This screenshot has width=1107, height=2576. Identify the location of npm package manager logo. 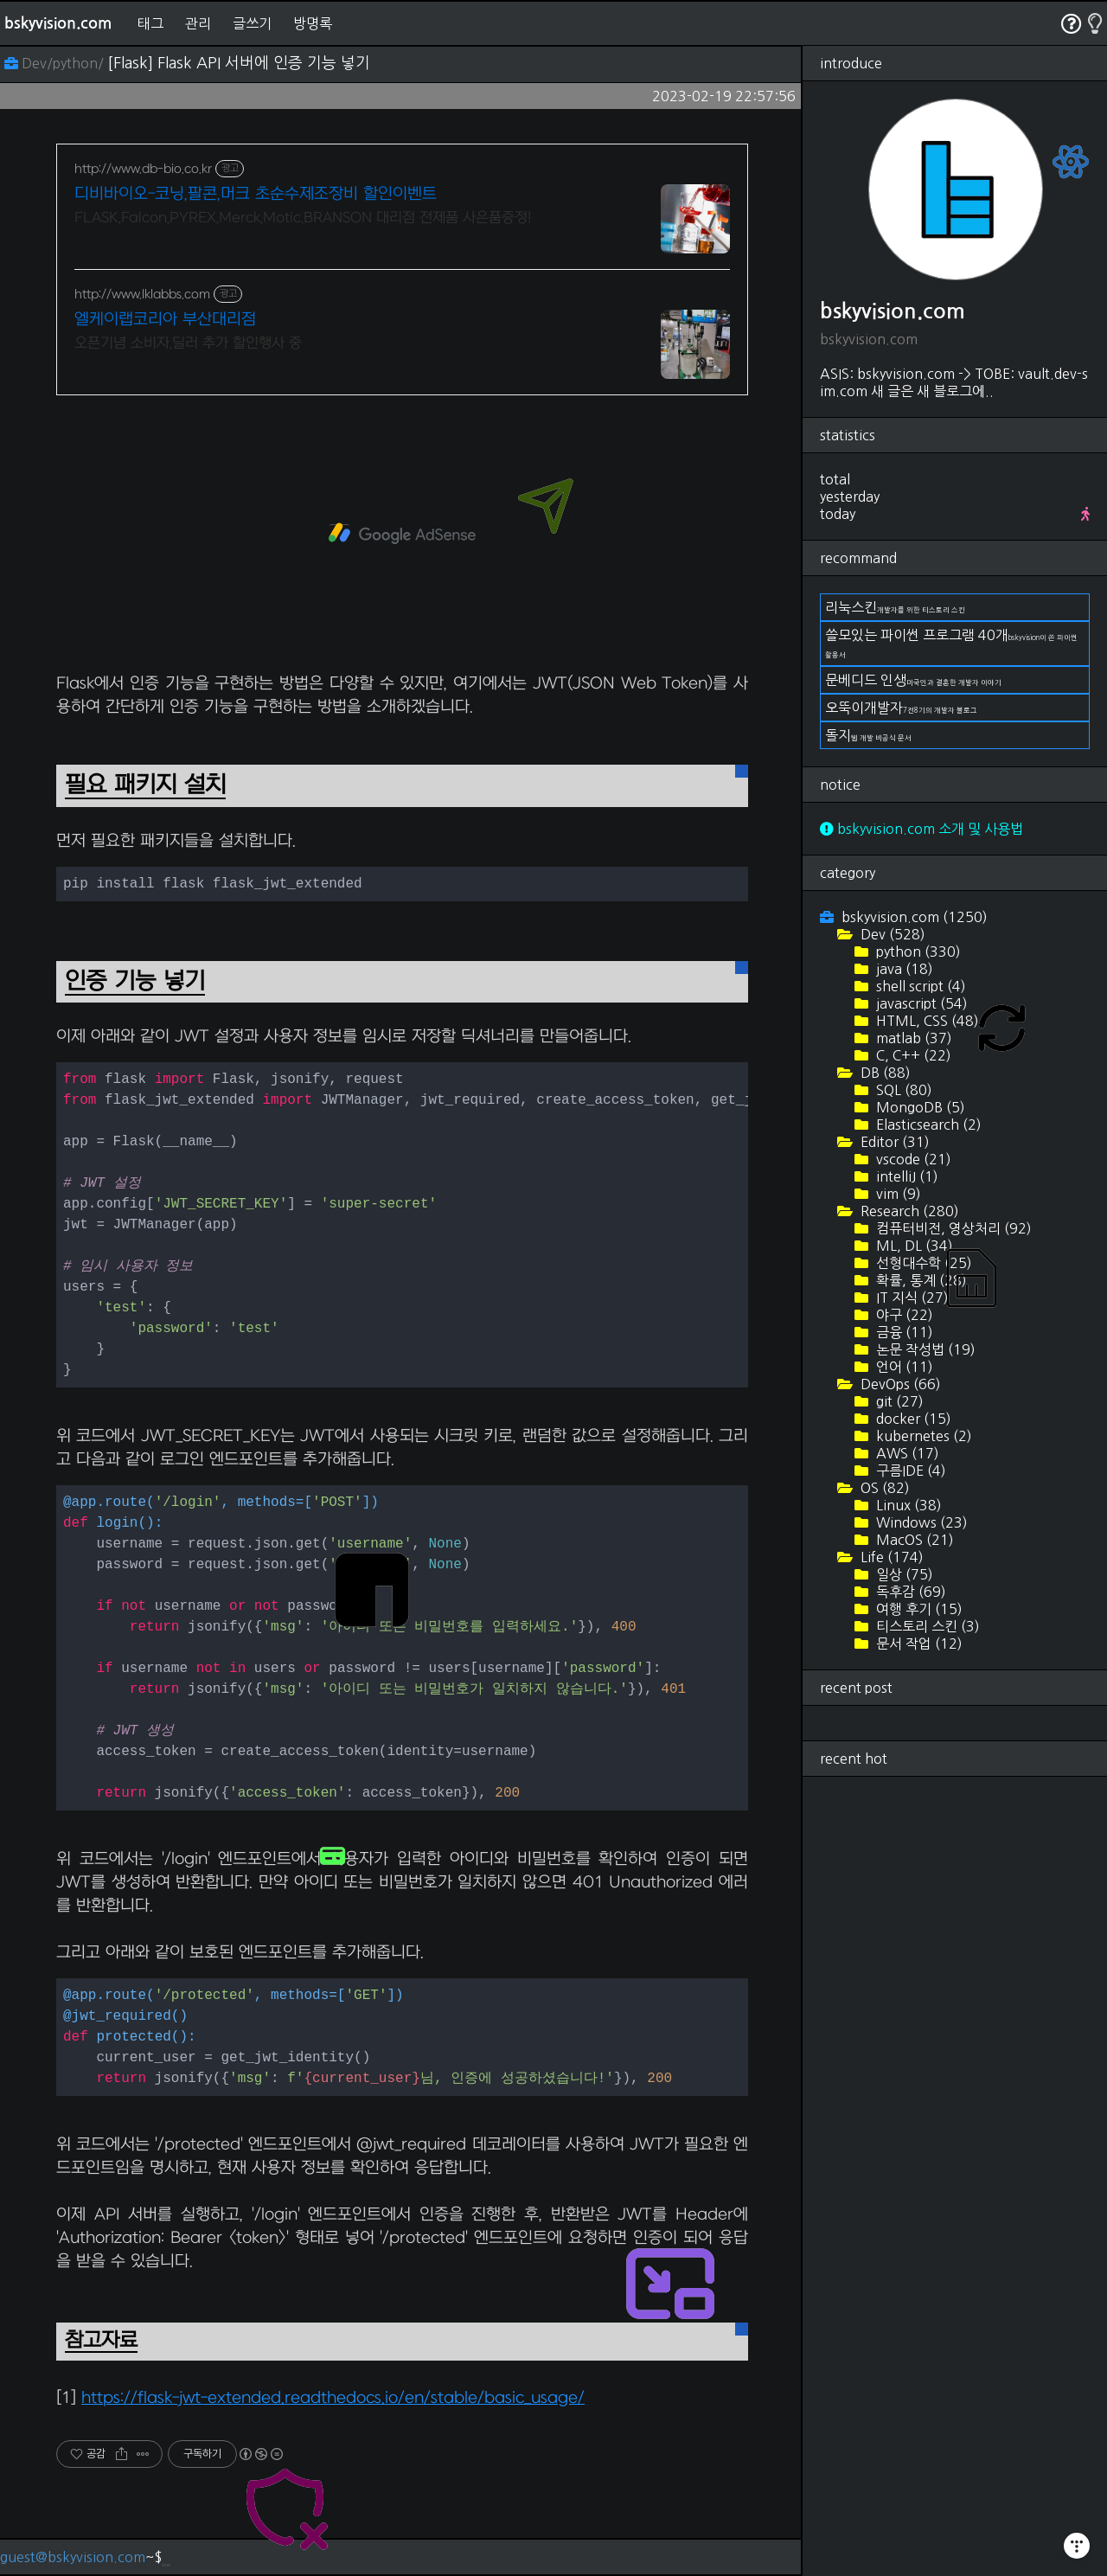
(372, 1590).